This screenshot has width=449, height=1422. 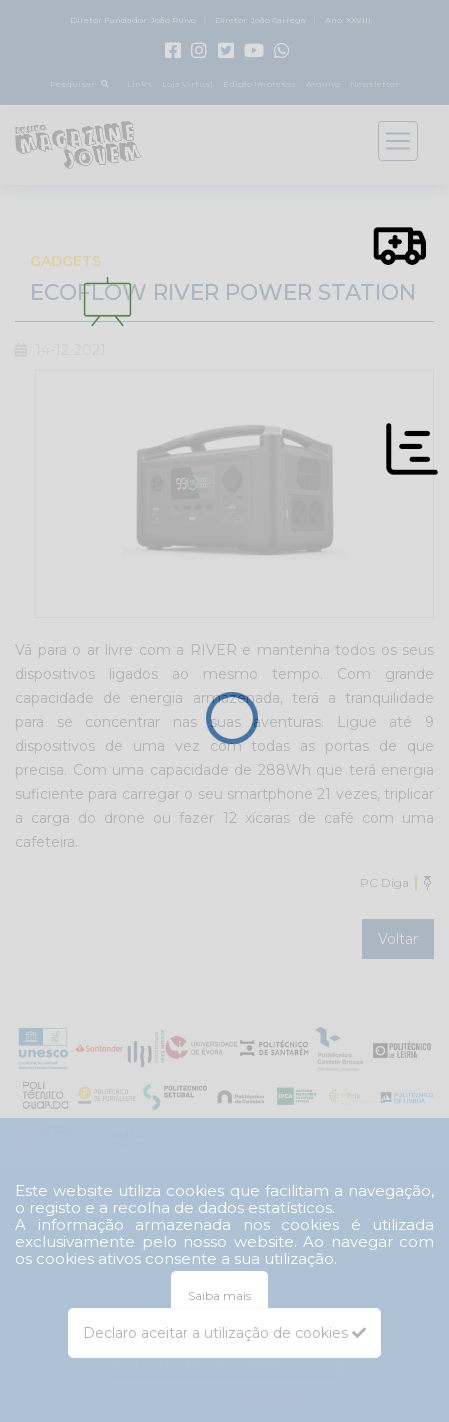 I want to click on access emergency medical services, so click(x=398, y=243).